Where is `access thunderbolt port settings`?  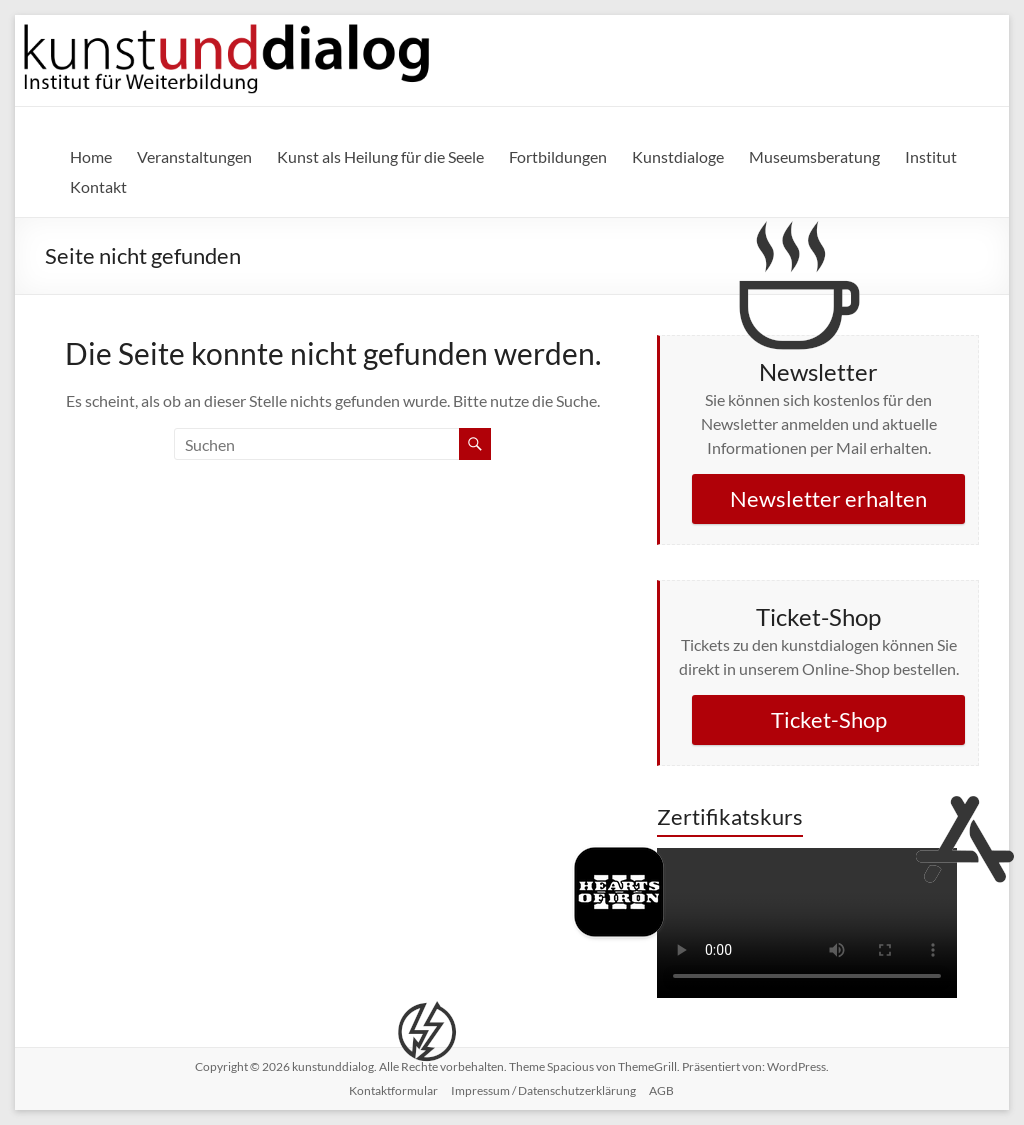 access thunderbolt port settings is located at coordinates (427, 1032).